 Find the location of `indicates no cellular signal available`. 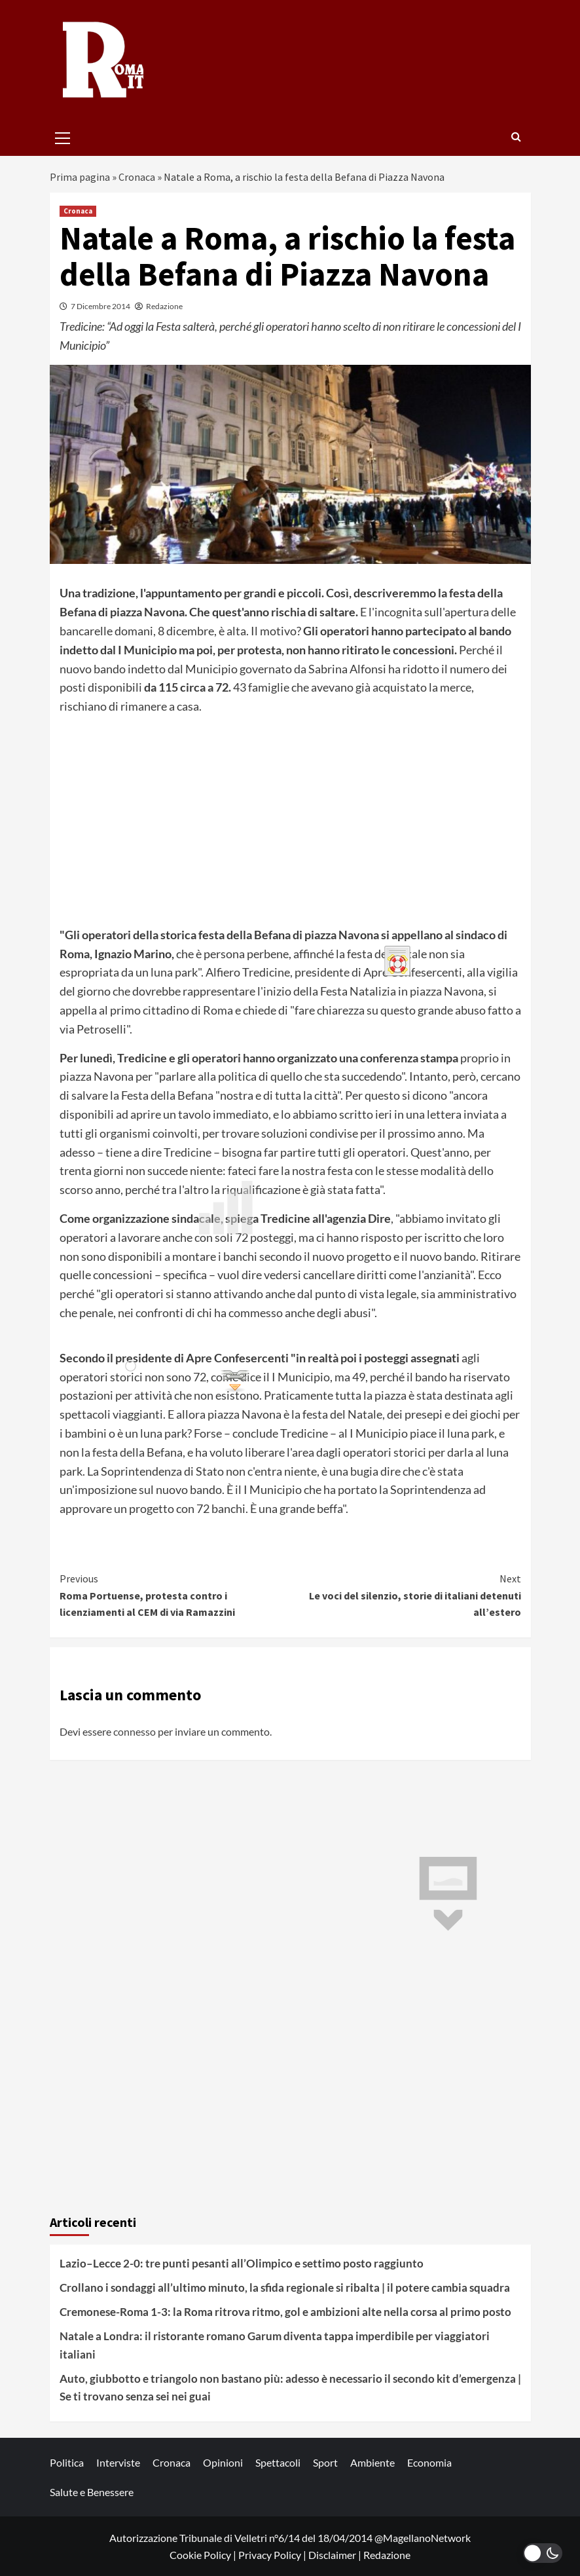

indicates no cellular signal available is located at coordinates (227, 1209).